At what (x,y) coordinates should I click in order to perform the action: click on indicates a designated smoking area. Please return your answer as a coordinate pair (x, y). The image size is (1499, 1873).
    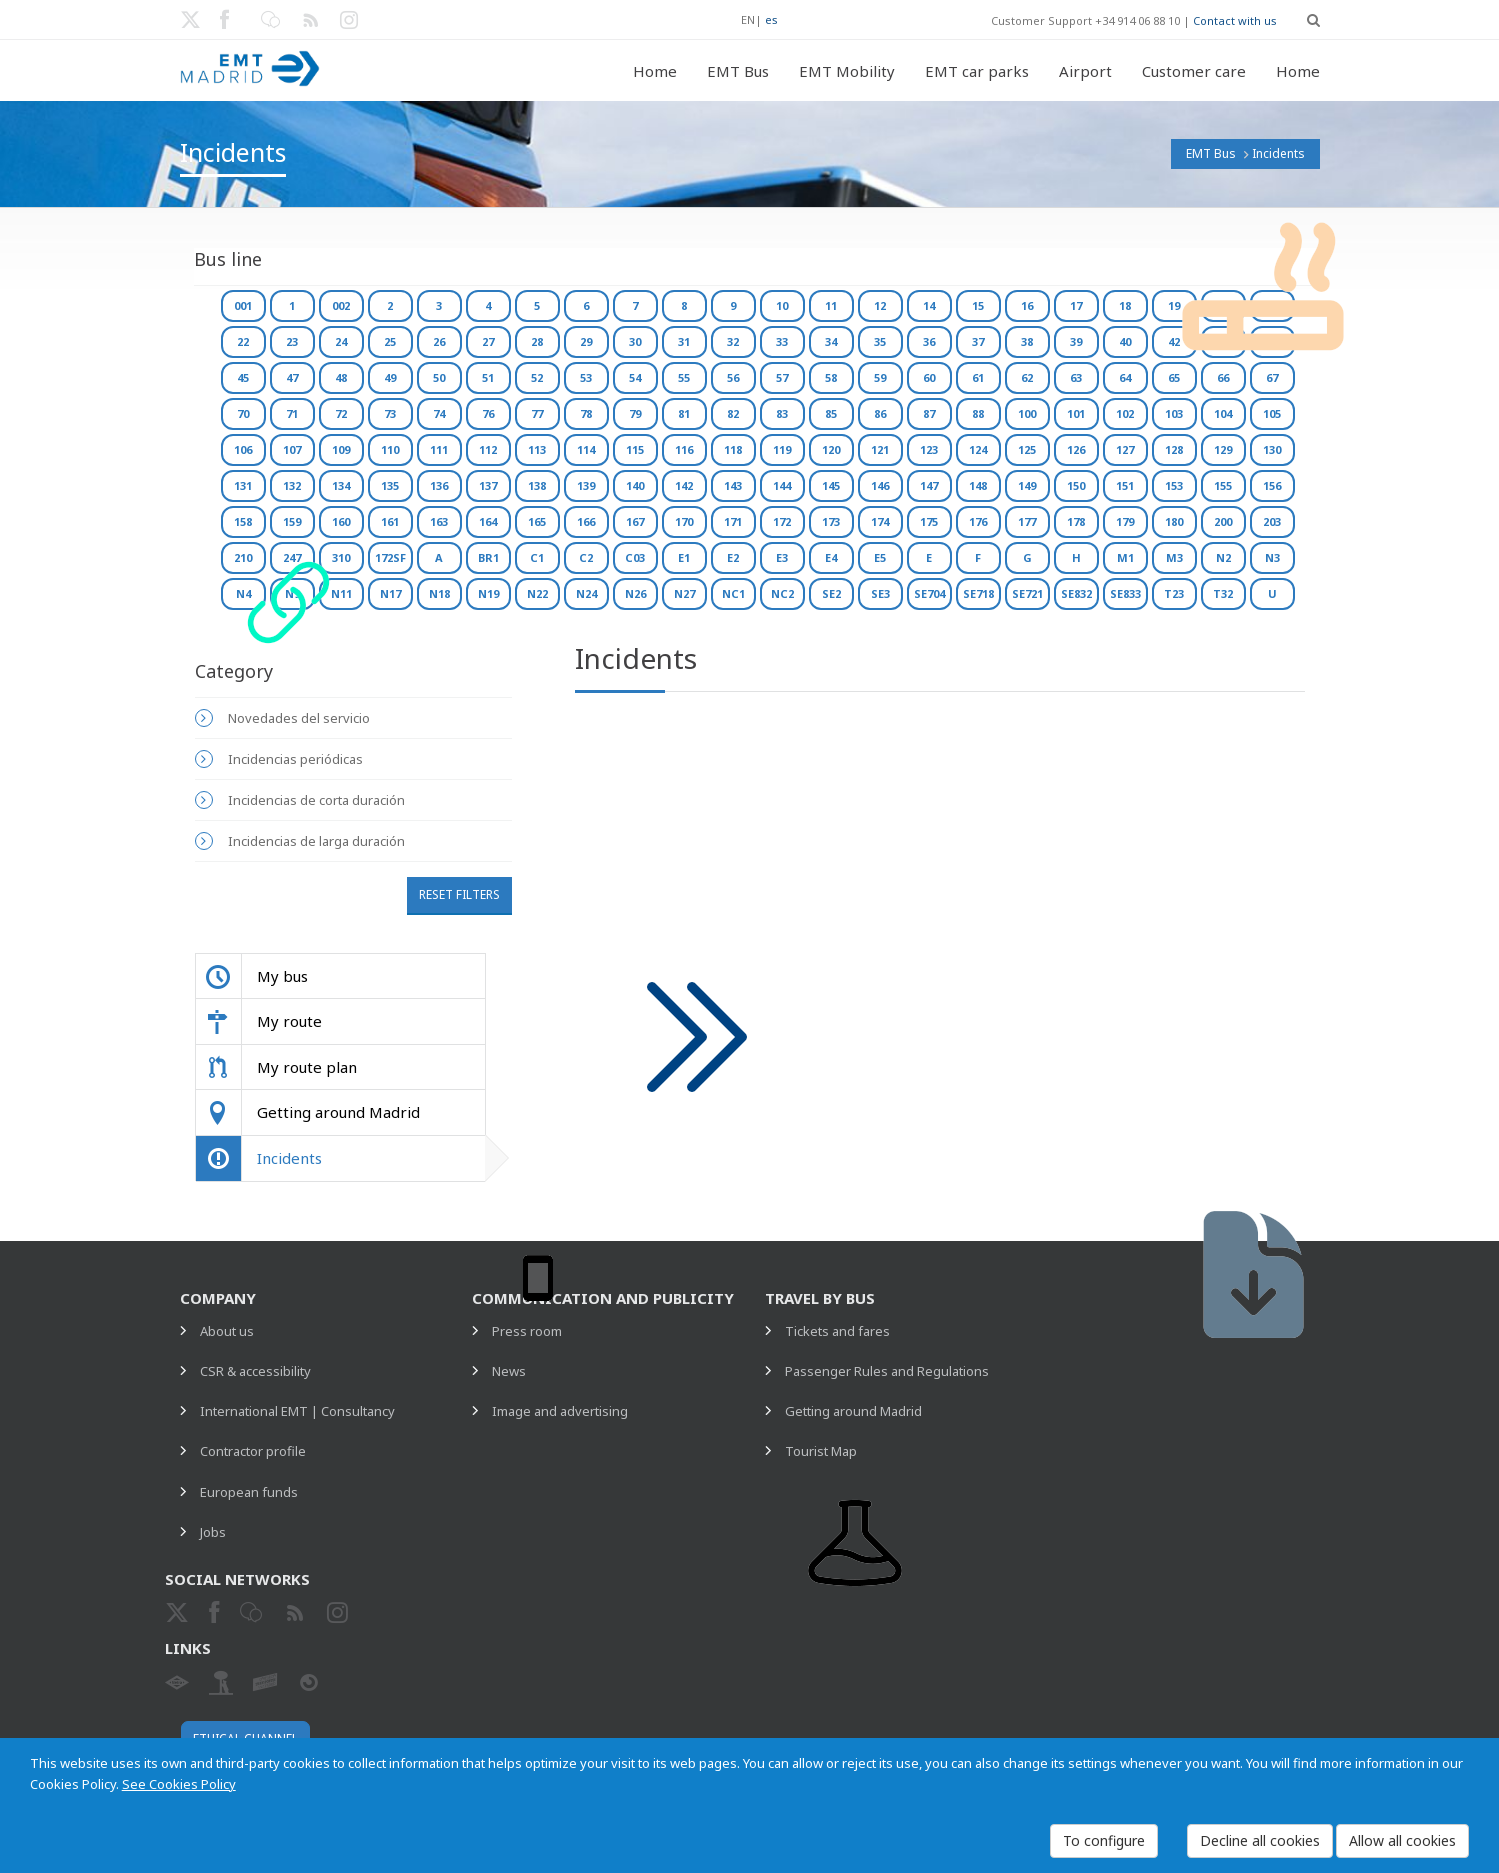
    Looking at the image, I should click on (1263, 303).